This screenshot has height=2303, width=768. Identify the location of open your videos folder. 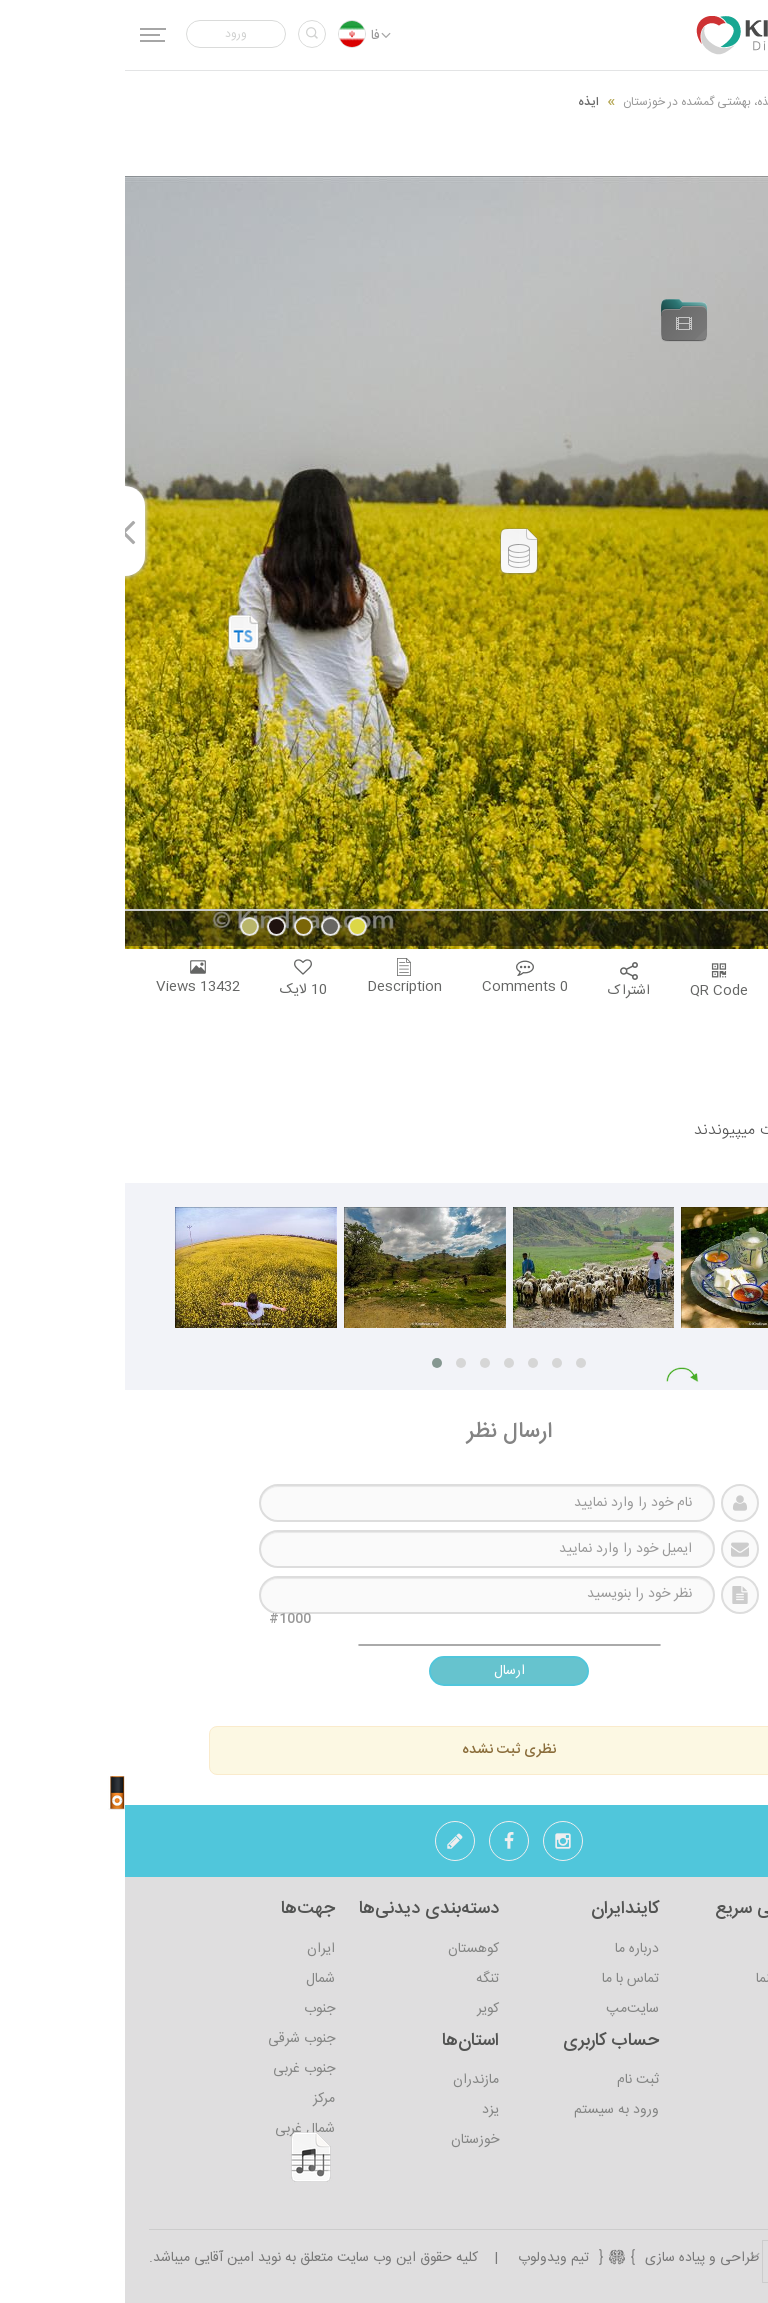
(684, 320).